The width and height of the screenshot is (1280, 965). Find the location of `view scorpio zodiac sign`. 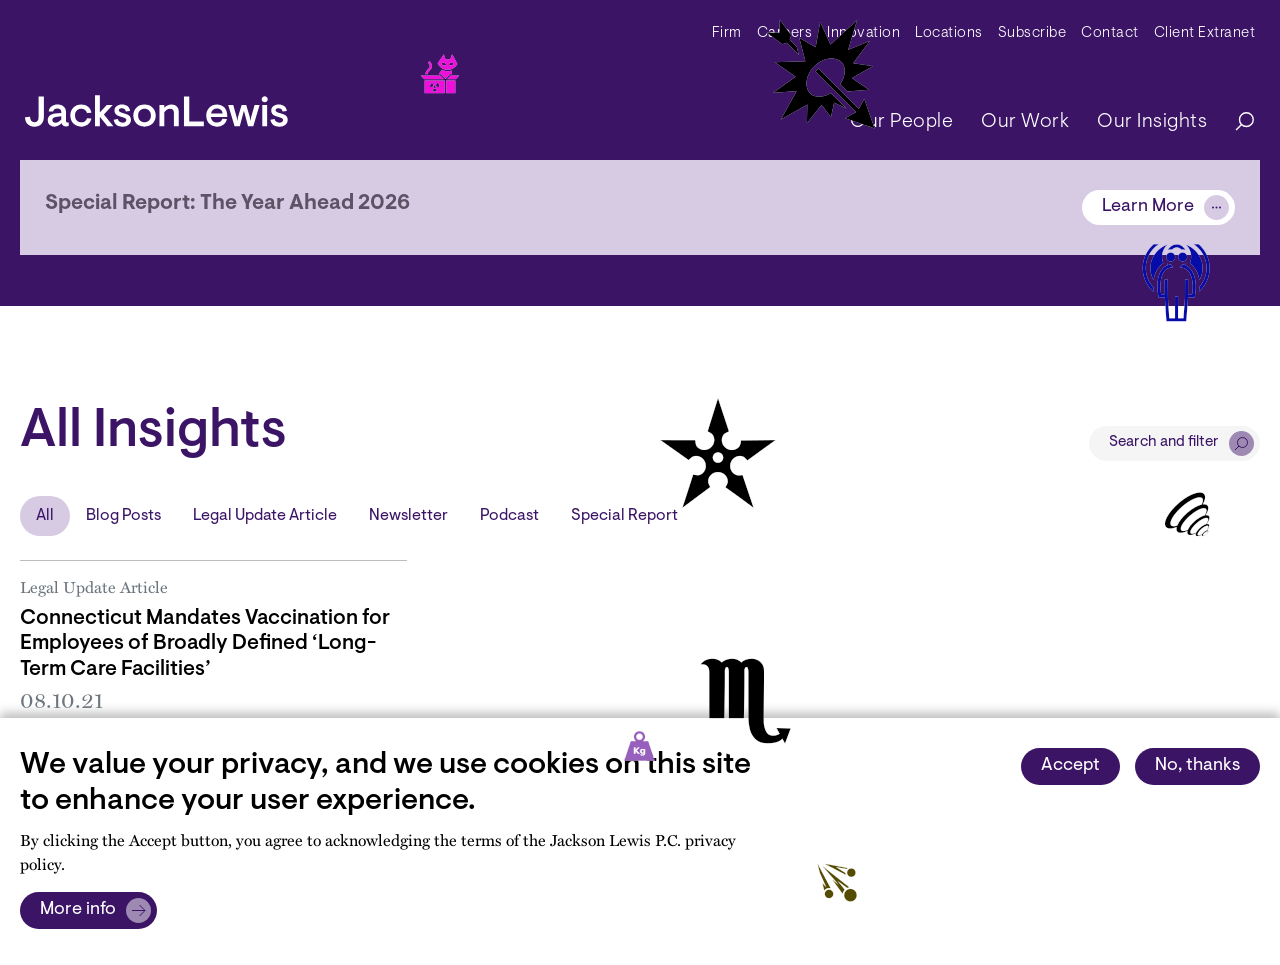

view scorpio zodiac sign is located at coordinates (745, 702).